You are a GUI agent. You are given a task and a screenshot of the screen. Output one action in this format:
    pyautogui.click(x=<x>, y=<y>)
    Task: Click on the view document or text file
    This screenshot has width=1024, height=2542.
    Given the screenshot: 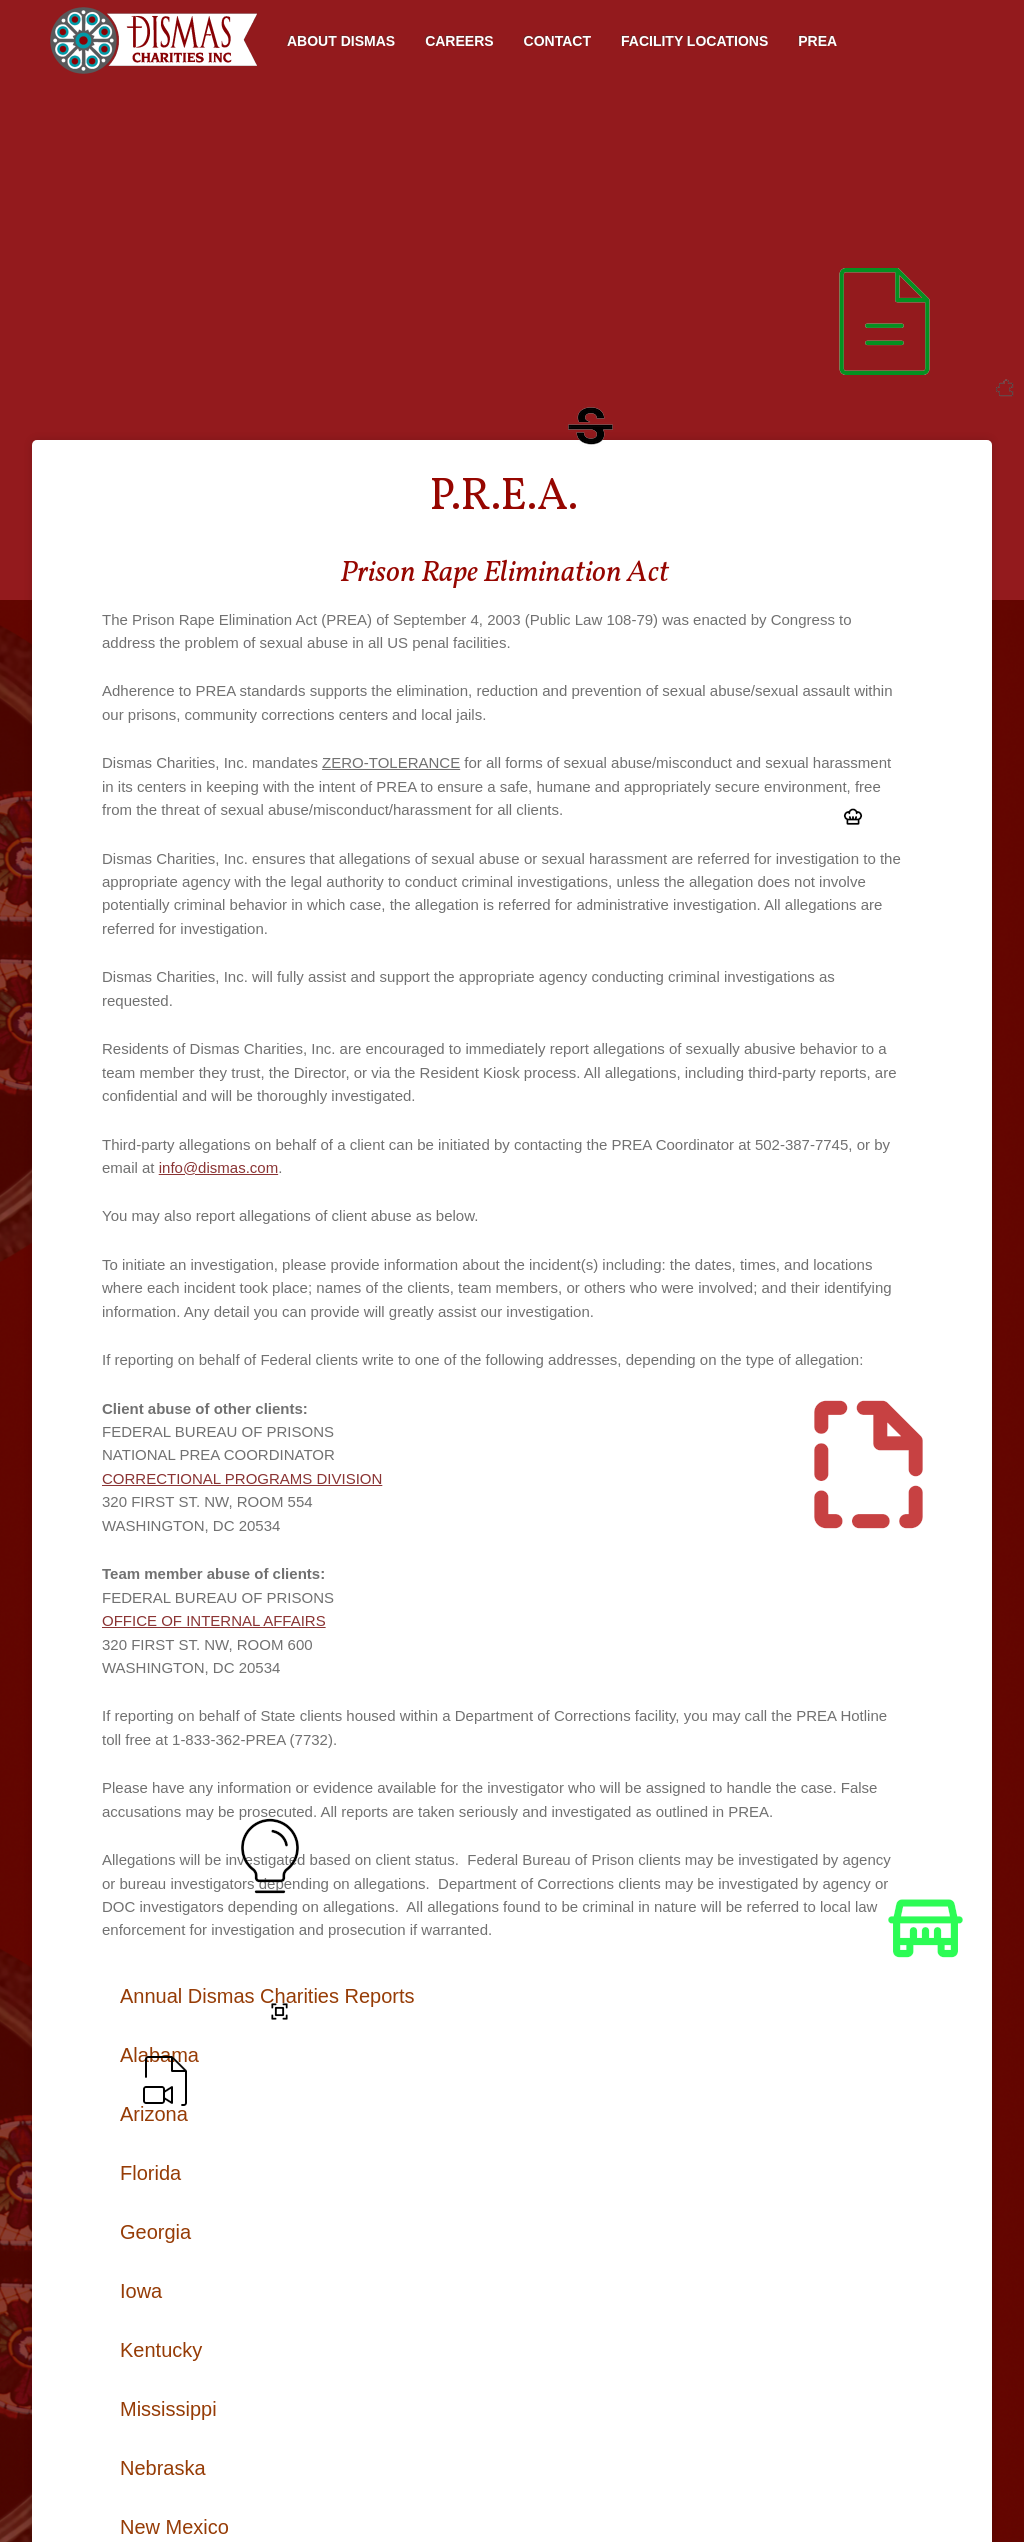 What is the action you would take?
    pyautogui.click(x=884, y=321)
    